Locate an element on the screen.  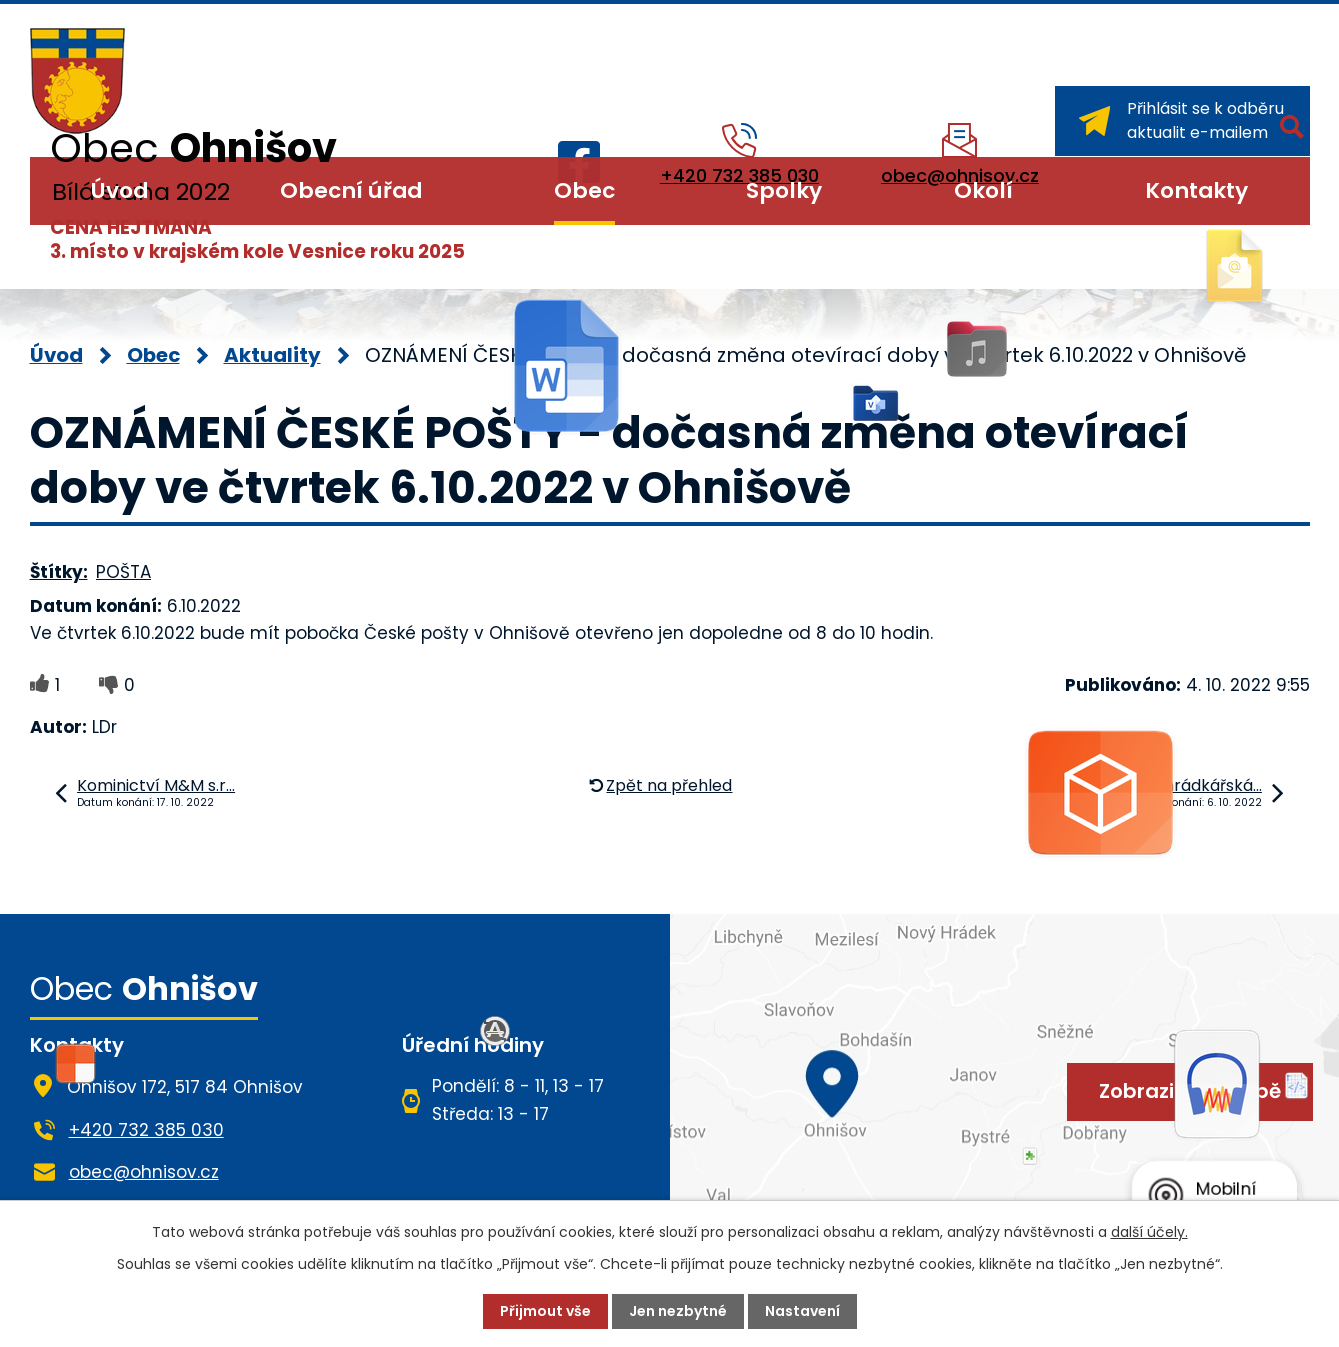
install a browser extension or add-on is located at coordinates (1030, 1156).